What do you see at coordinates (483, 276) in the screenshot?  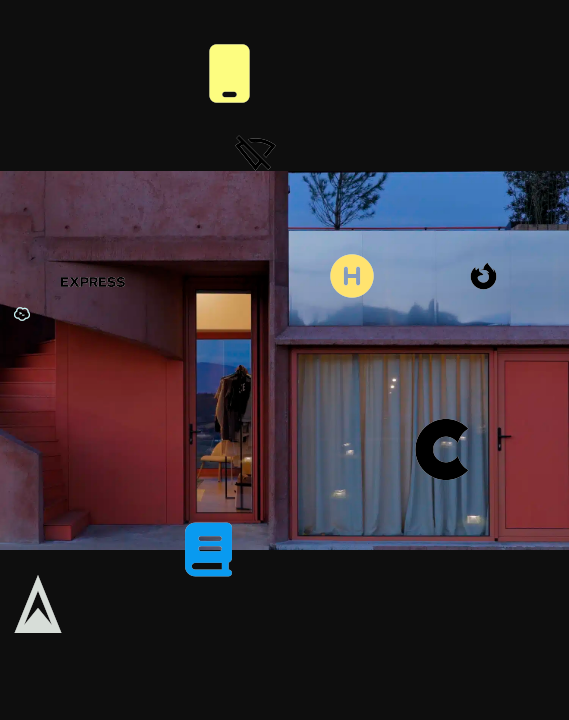 I see `open Firefox browser` at bounding box center [483, 276].